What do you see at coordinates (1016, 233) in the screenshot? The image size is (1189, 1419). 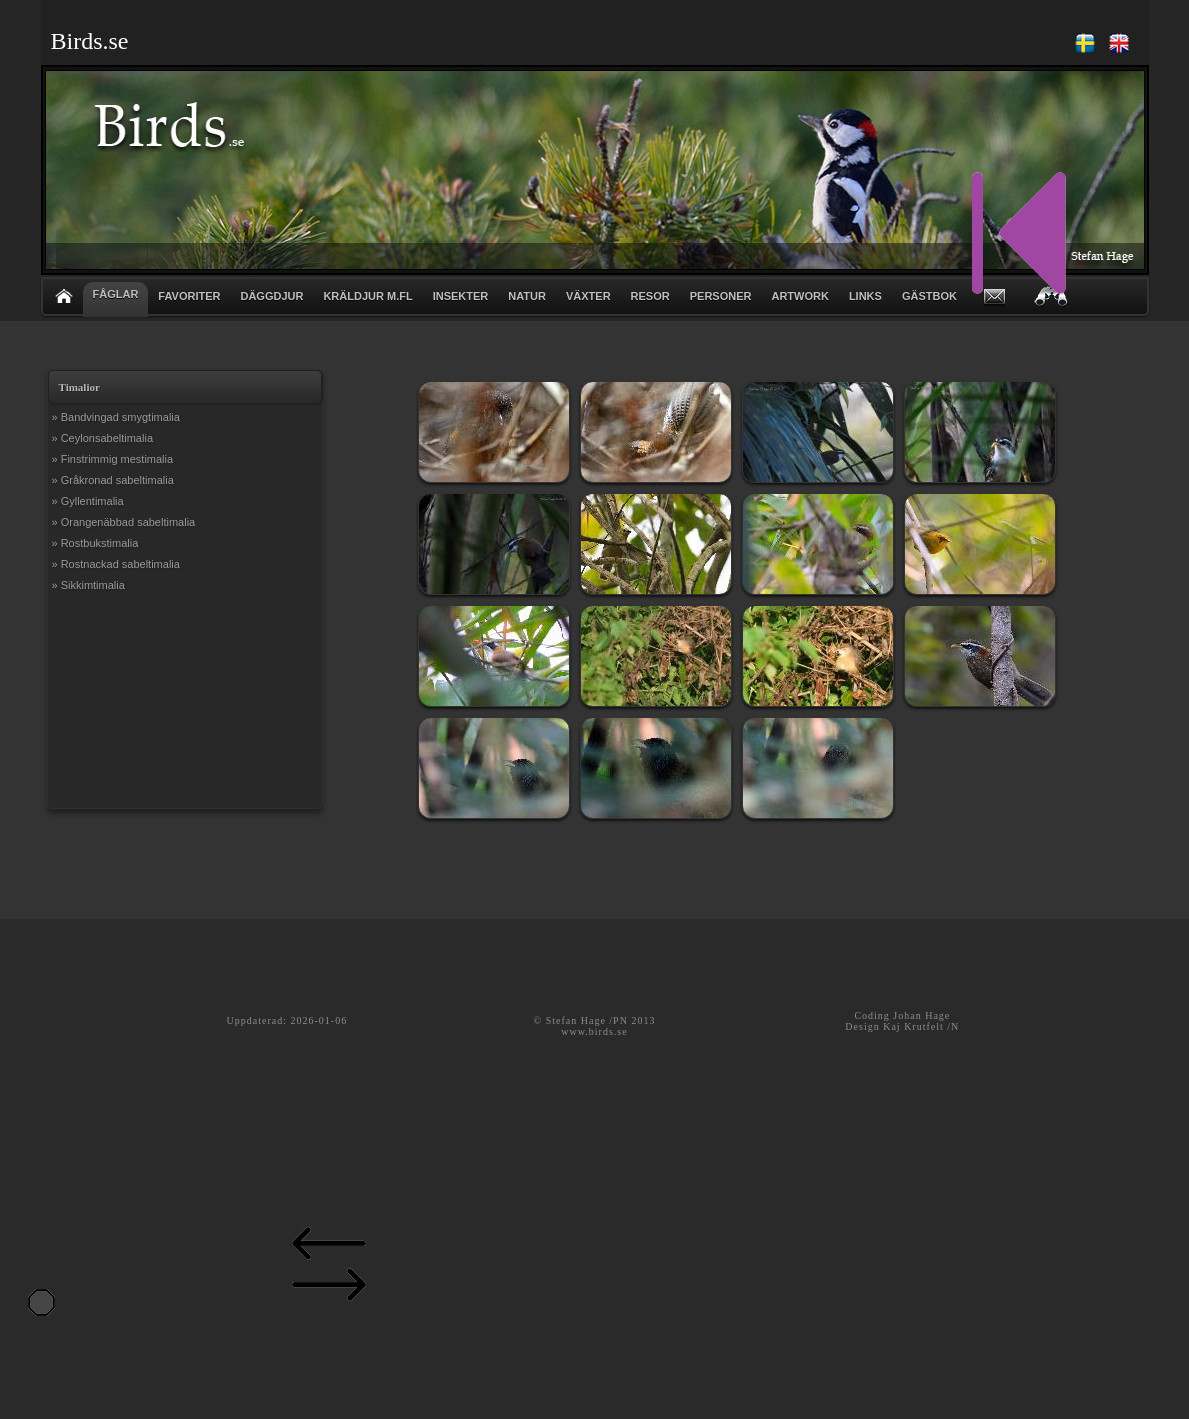 I see `go to previous track or beginning` at bounding box center [1016, 233].